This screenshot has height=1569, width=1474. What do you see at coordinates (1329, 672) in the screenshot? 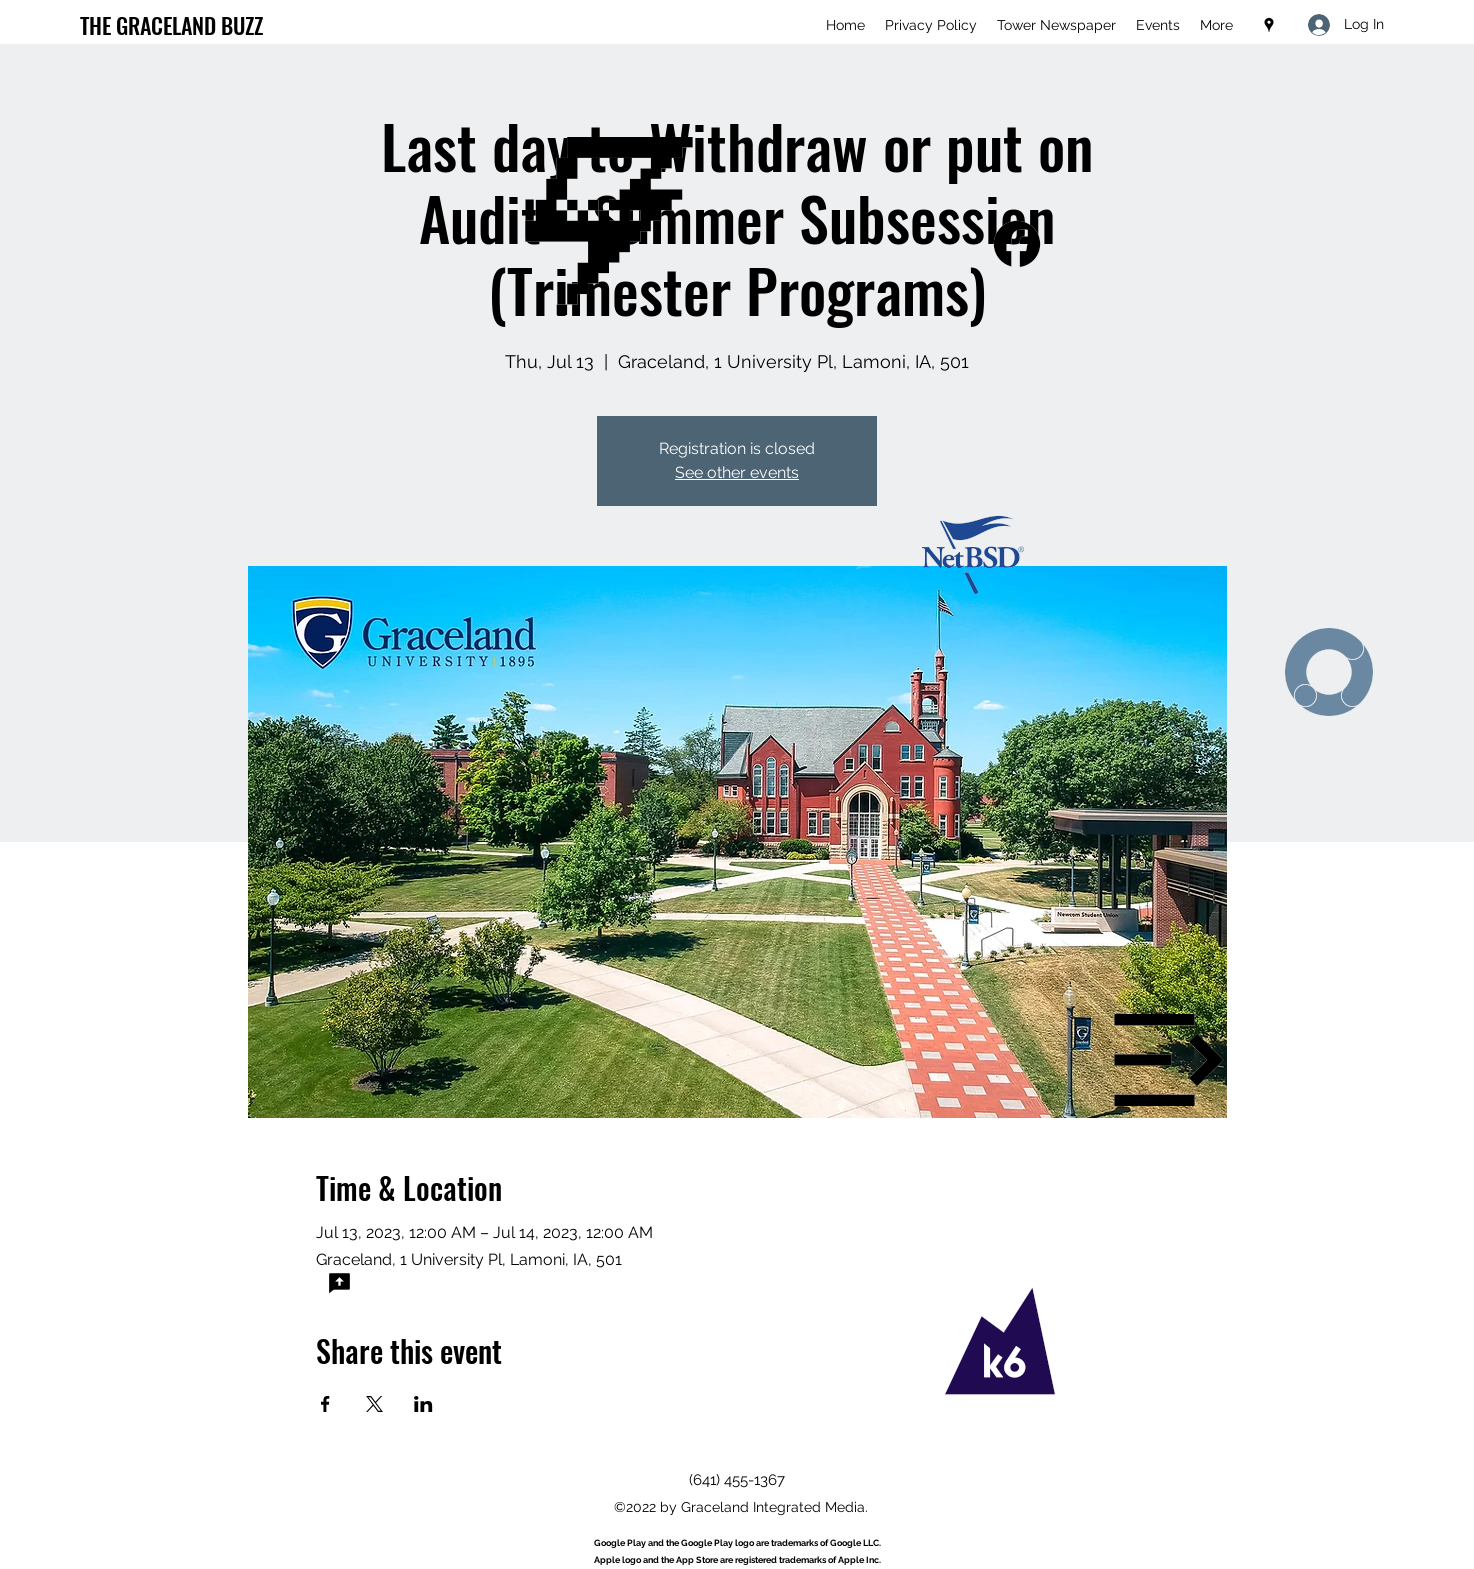
I see `google marketing platform logo` at bounding box center [1329, 672].